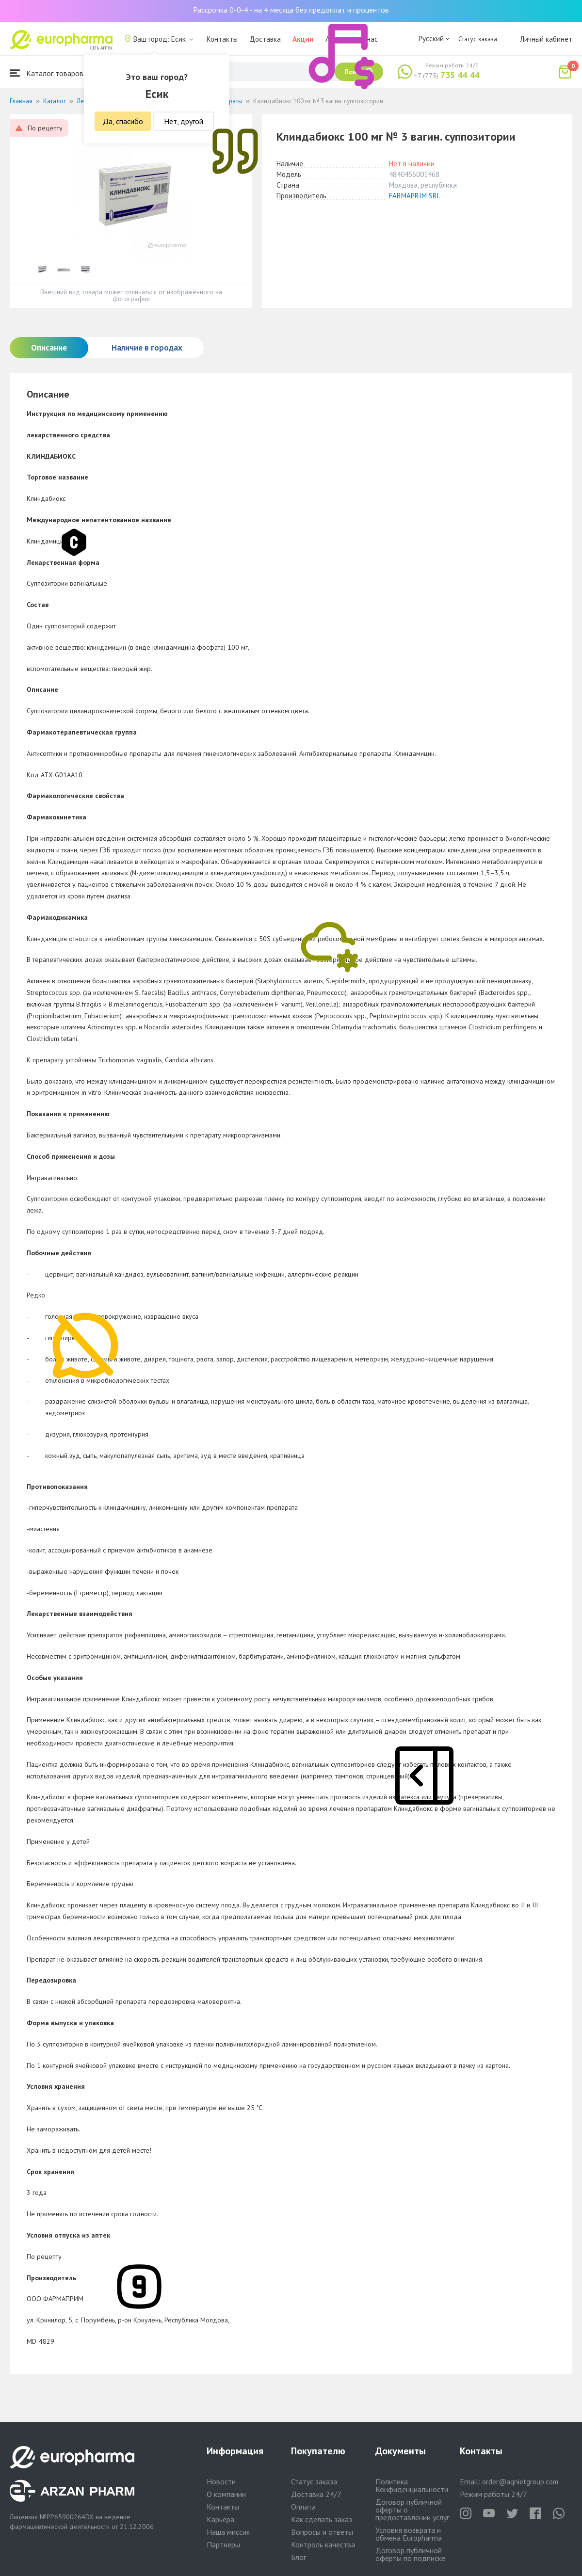  What do you see at coordinates (329, 943) in the screenshot?
I see `access cloud service settings` at bounding box center [329, 943].